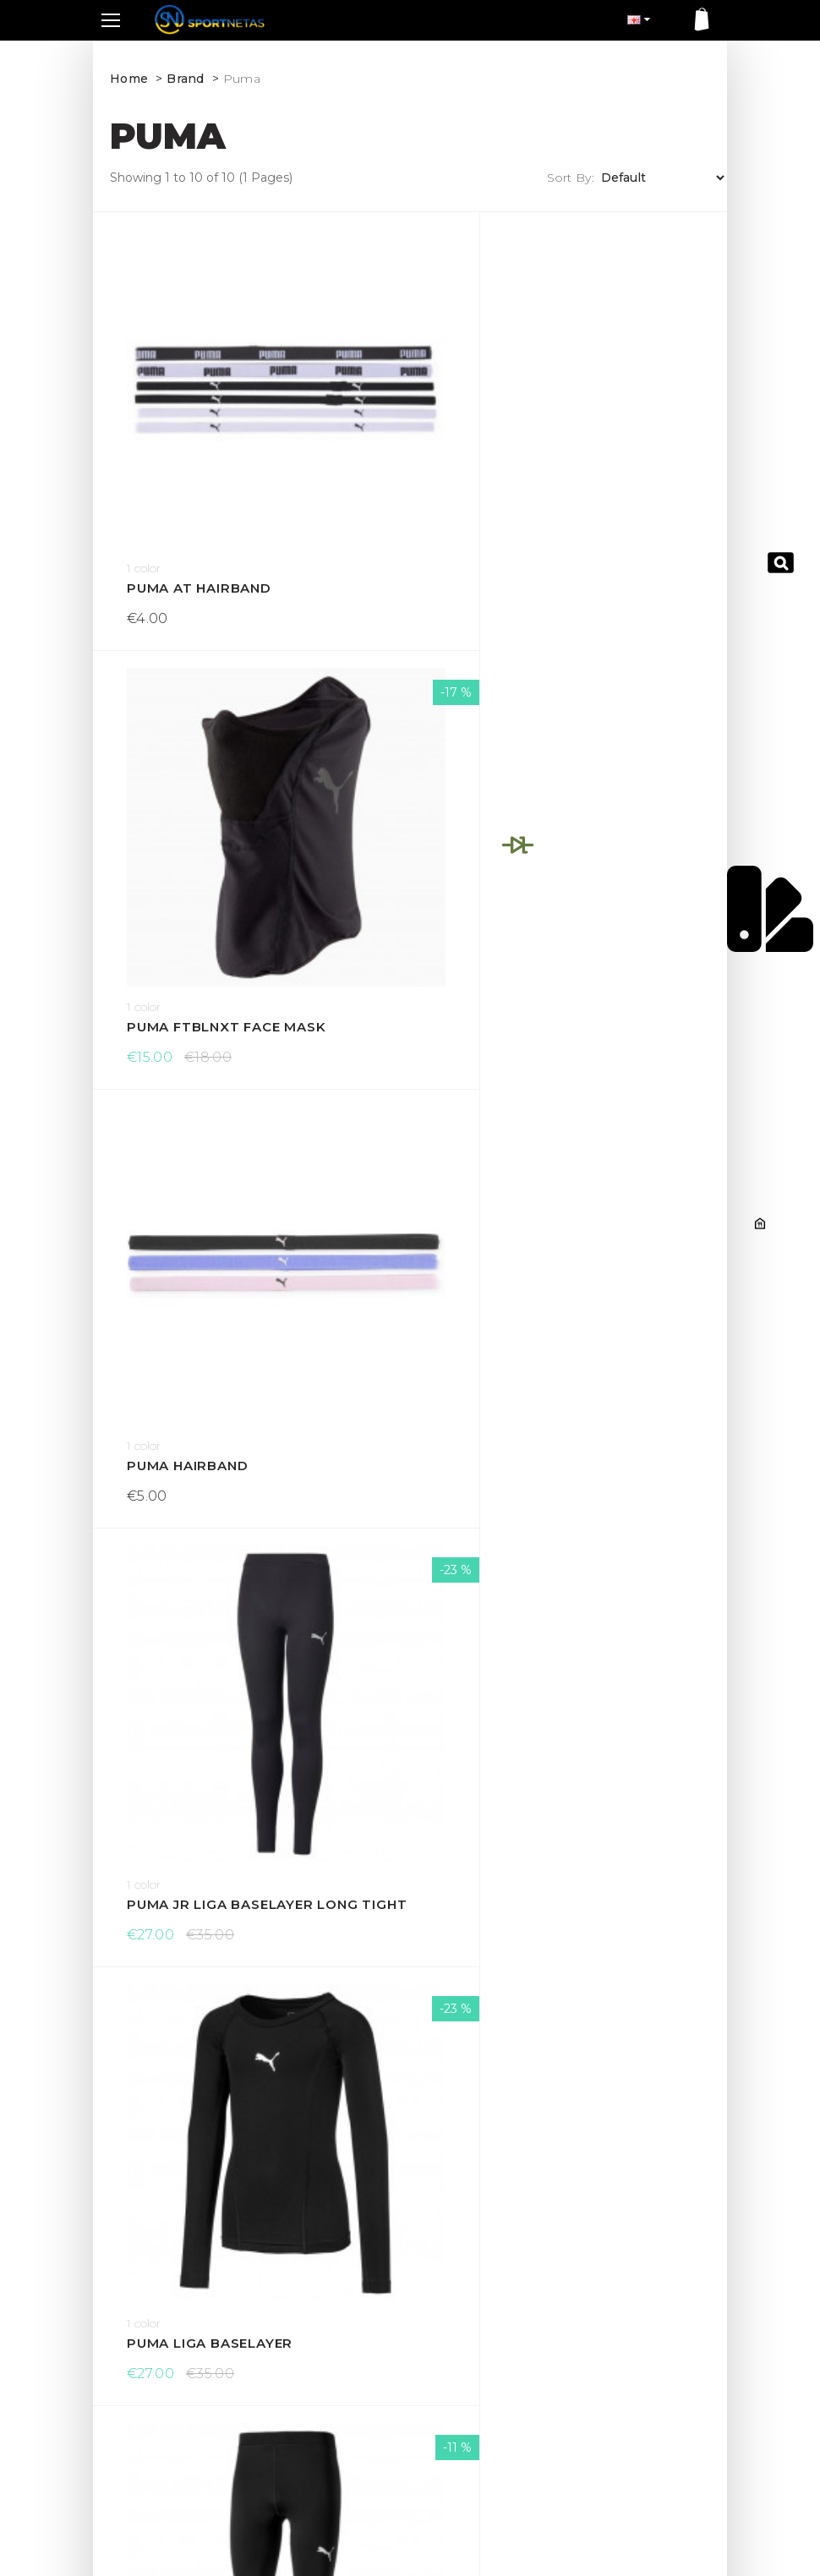 Image resolution: width=820 pixels, height=2576 pixels. Describe the element at coordinates (517, 845) in the screenshot. I see `zener diode circuit component symbol` at that location.